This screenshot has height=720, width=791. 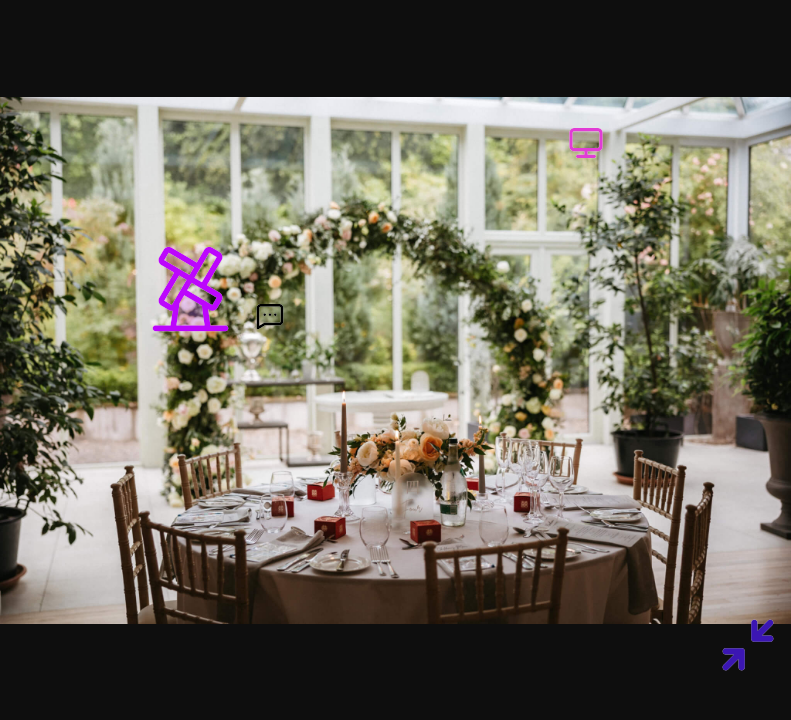 What do you see at coordinates (586, 143) in the screenshot?
I see `access display settings` at bounding box center [586, 143].